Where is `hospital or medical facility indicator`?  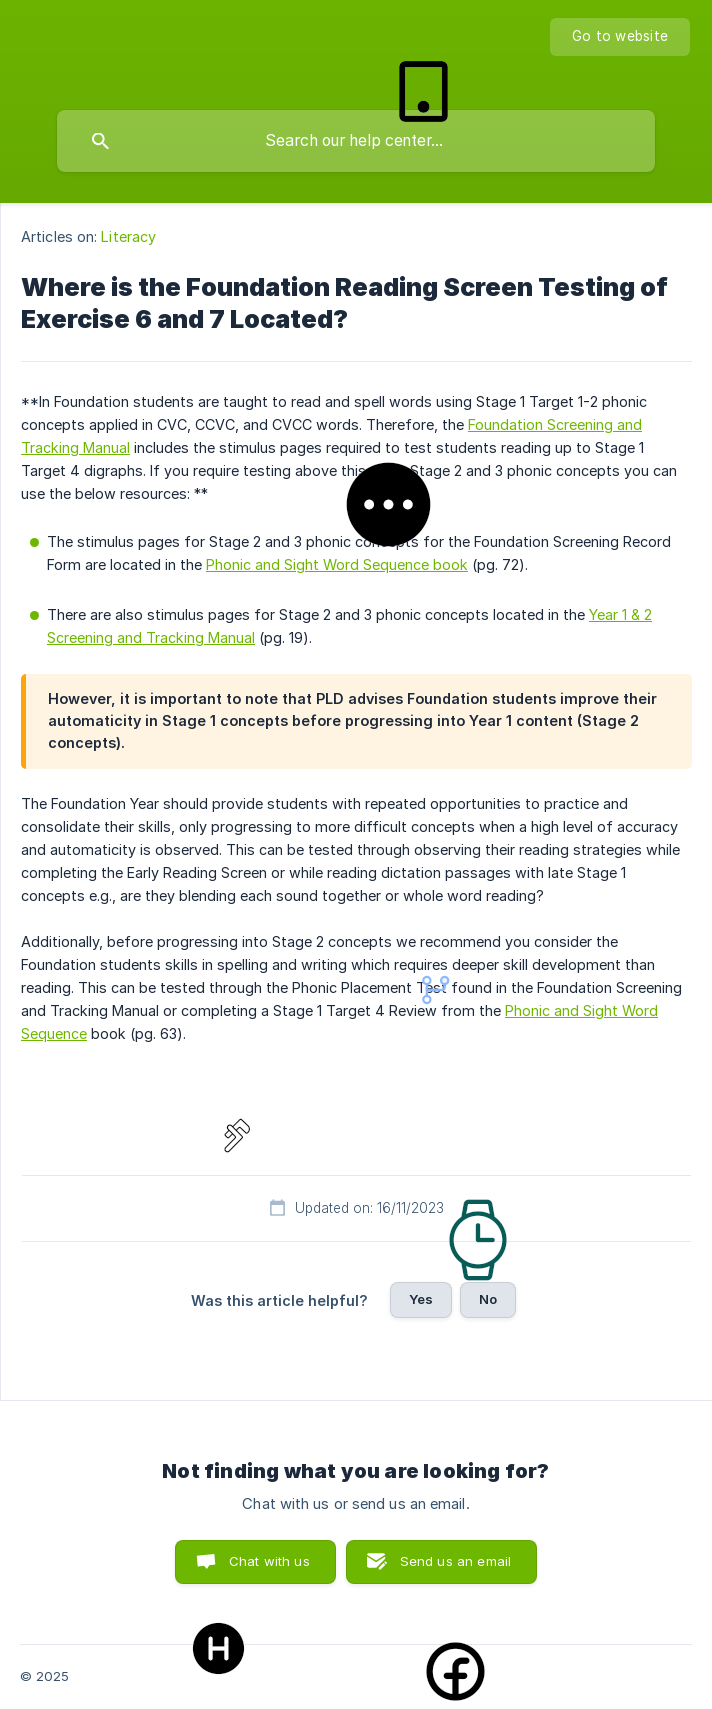
hospital or medical facility indicator is located at coordinates (218, 1648).